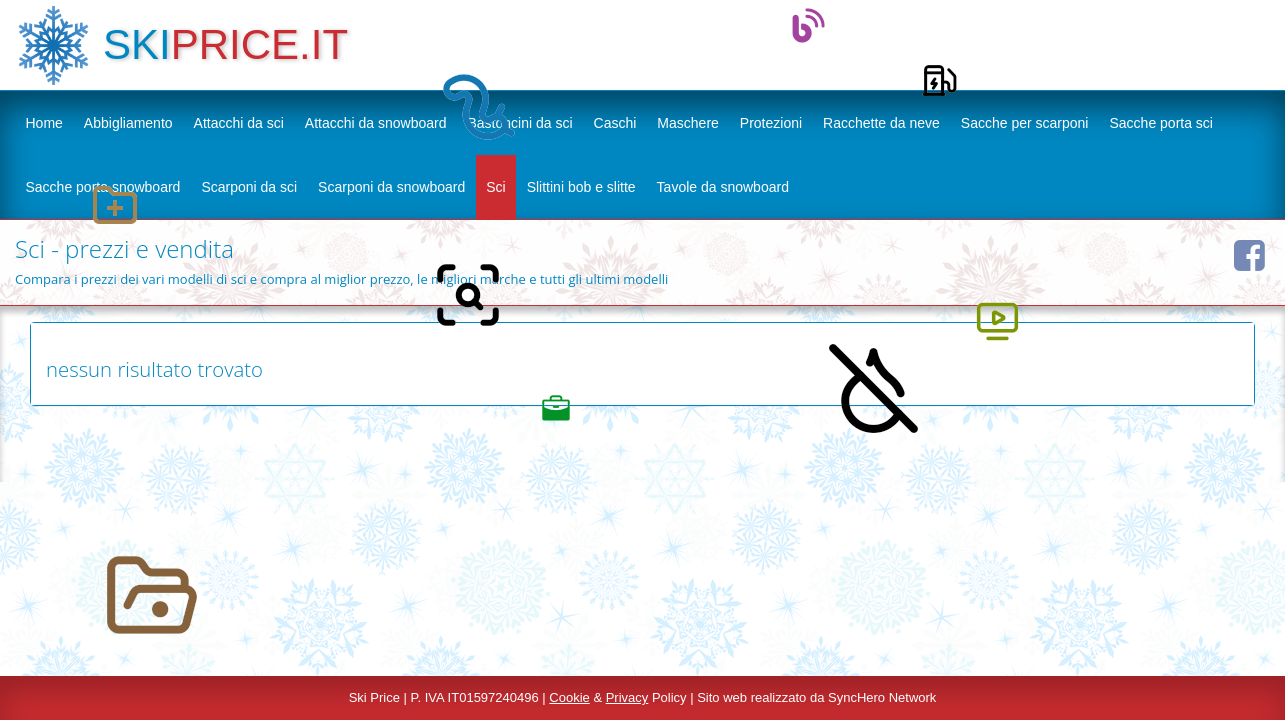 This screenshot has height=720, width=1285. I want to click on find nearby electric vehicle charging stations, so click(939, 80).